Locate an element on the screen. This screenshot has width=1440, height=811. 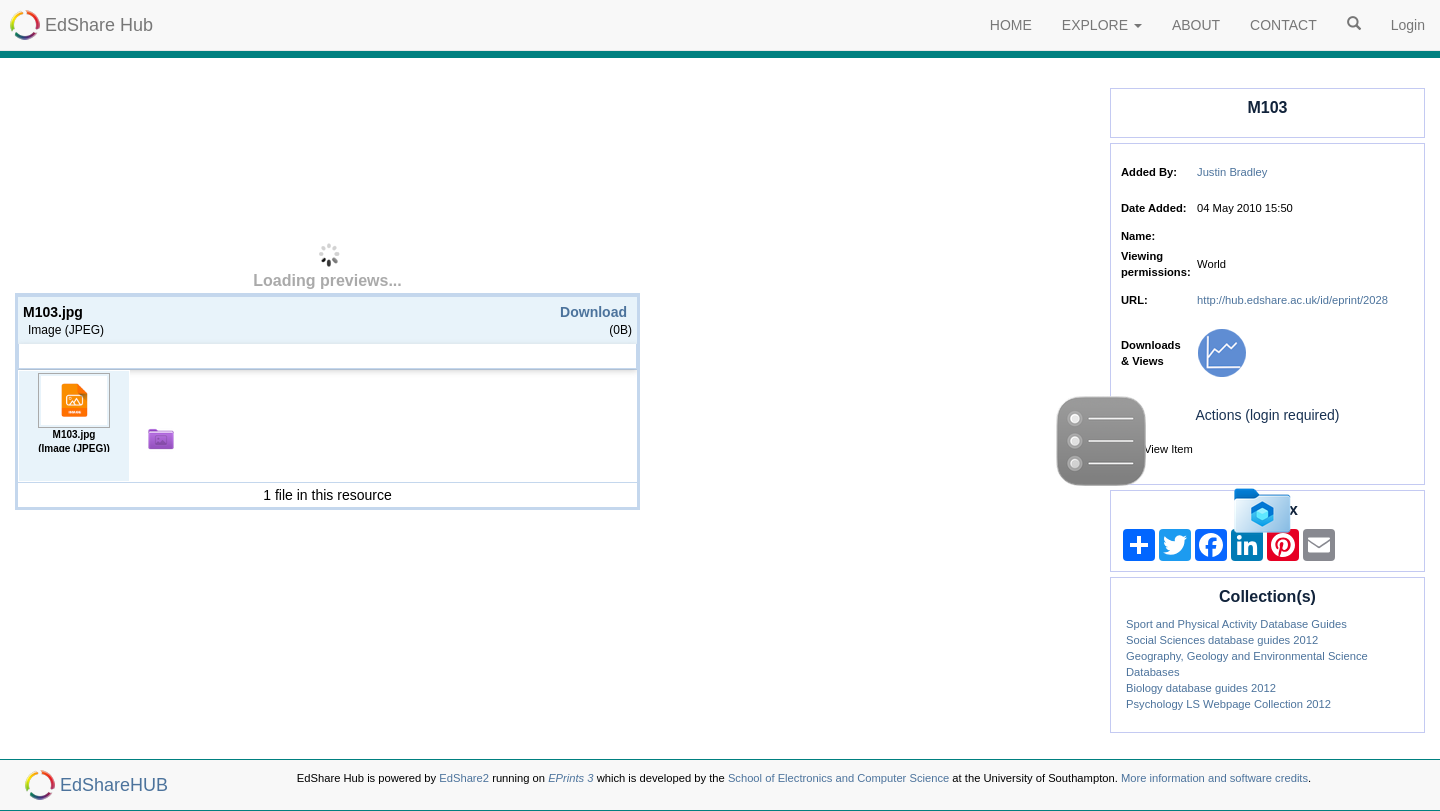
open your images folder is located at coordinates (161, 439).